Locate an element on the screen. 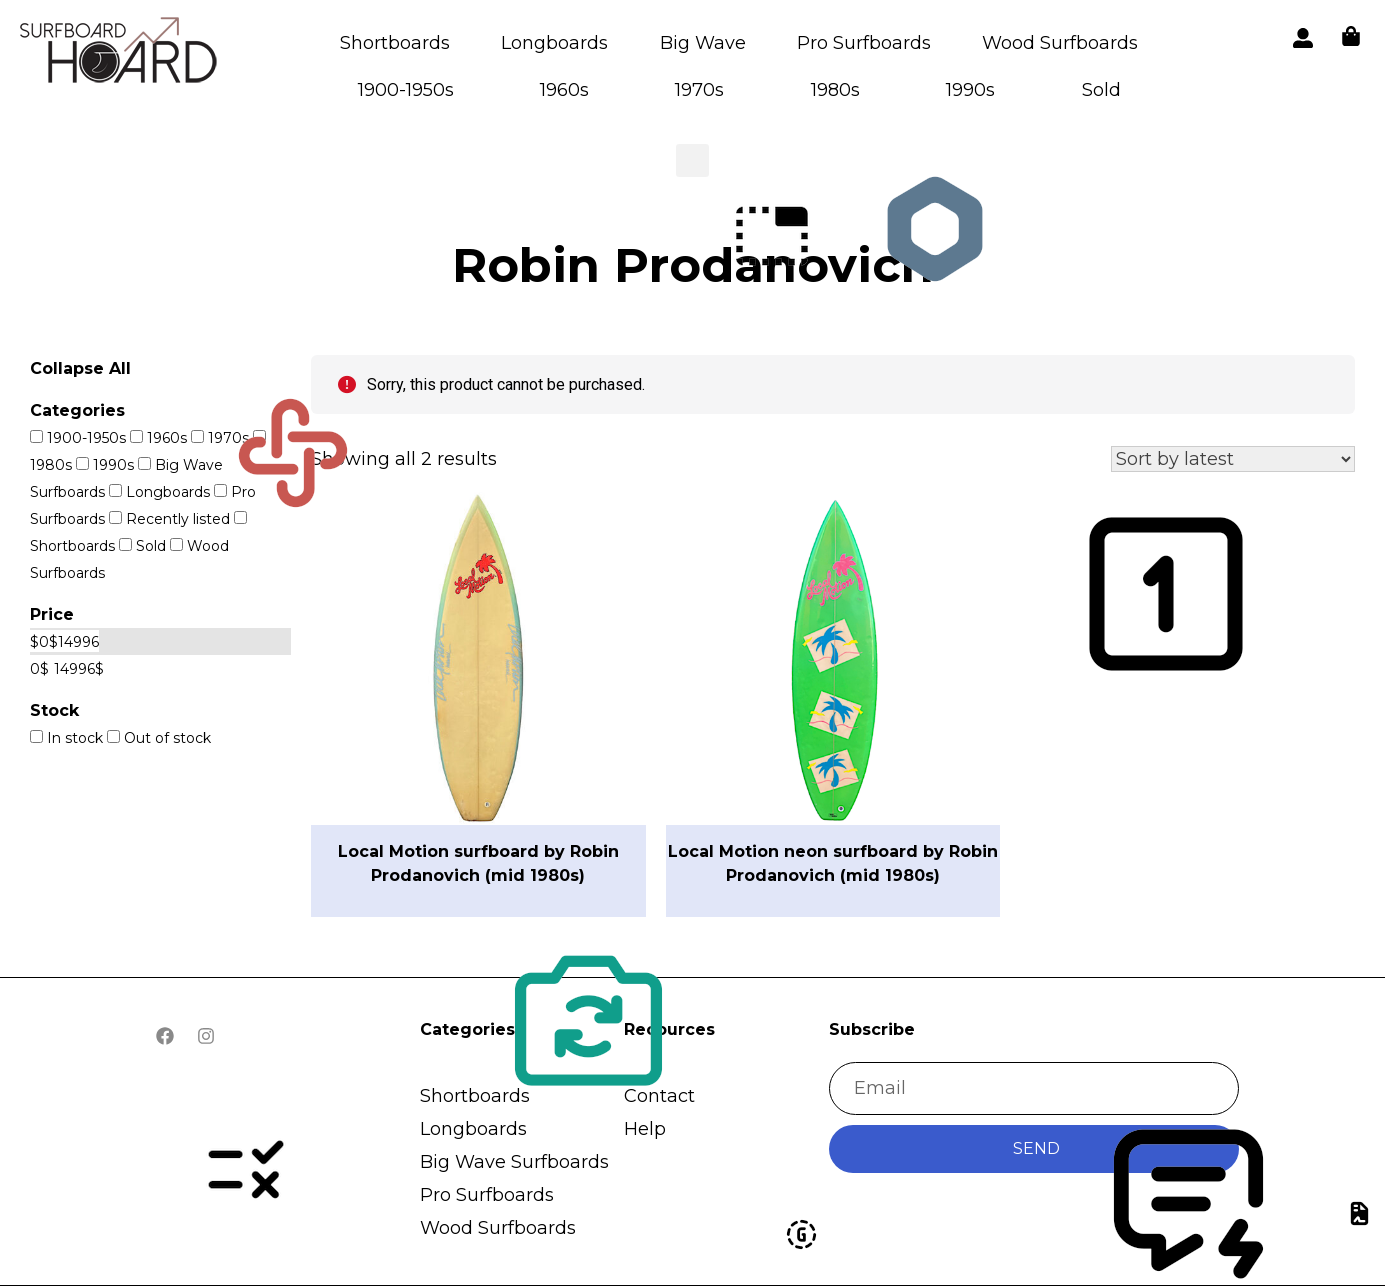  access API application settings is located at coordinates (293, 453).